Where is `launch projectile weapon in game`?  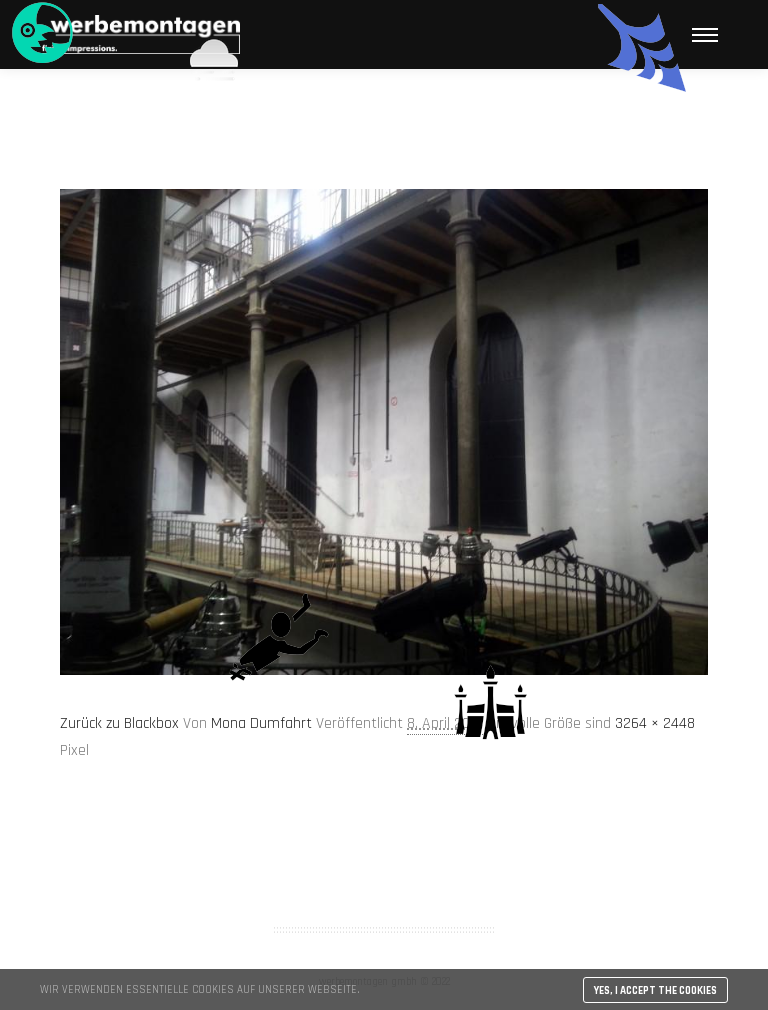 launch projectile weapon in game is located at coordinates (642, 48).